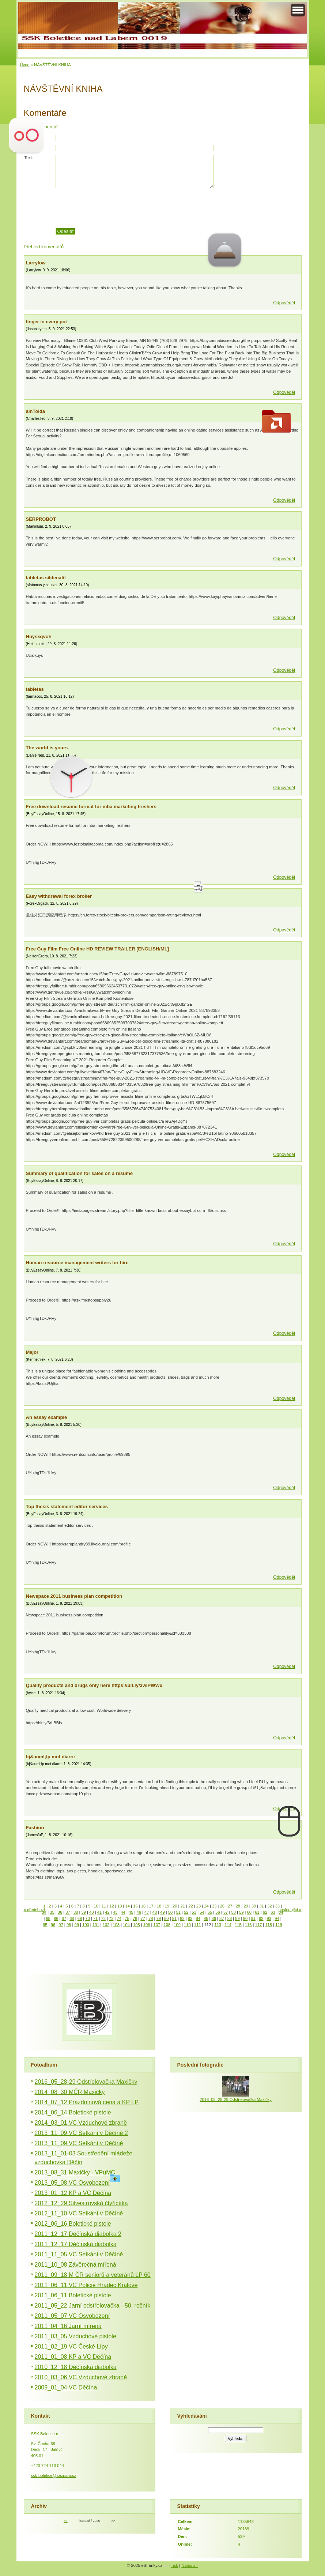  Describe the element at coordinates (290, 1820) in the screenshot. I see `mouse input device settings` at that location.